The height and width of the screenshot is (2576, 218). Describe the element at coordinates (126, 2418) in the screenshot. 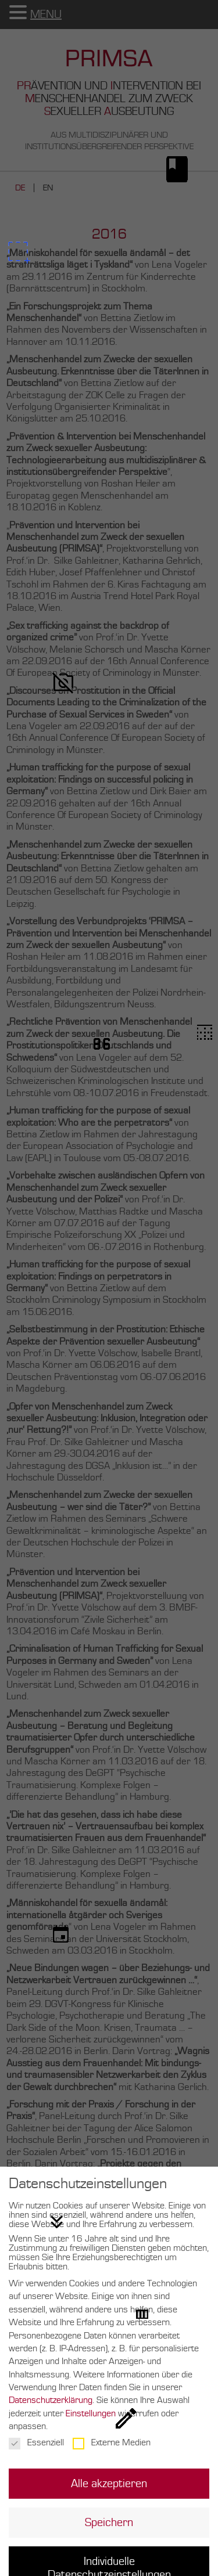

I see `create or compose new content` at that location.